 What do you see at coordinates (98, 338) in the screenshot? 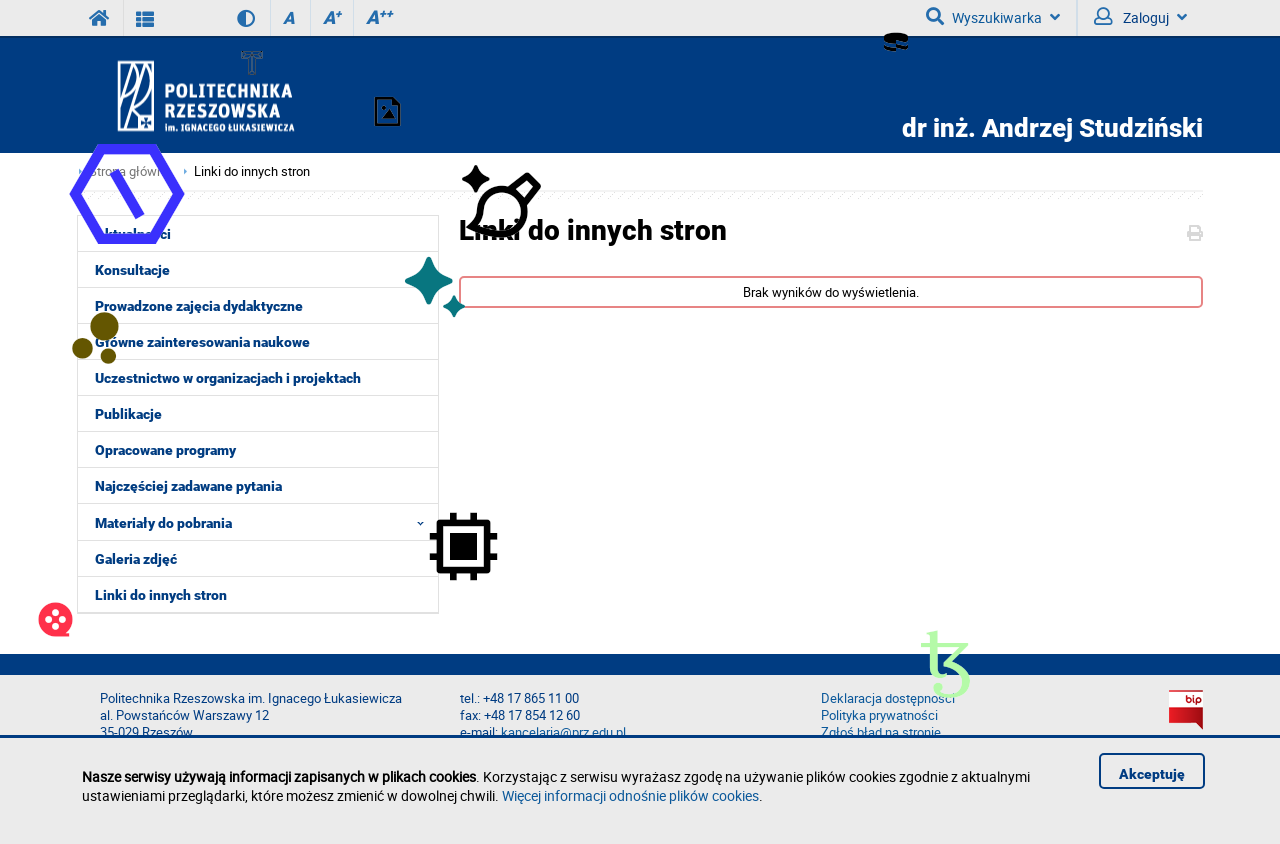
I see `view bubble chart data visualization` at bounding box center [98, 338].